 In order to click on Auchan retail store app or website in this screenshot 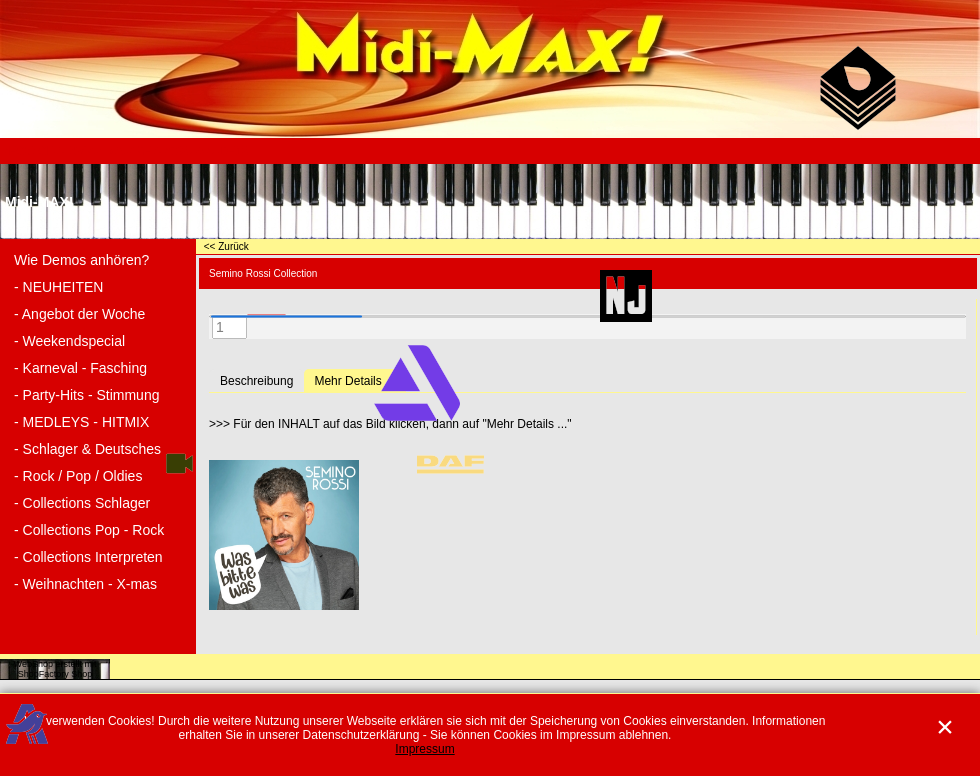, I will do `click(27, 724)`.